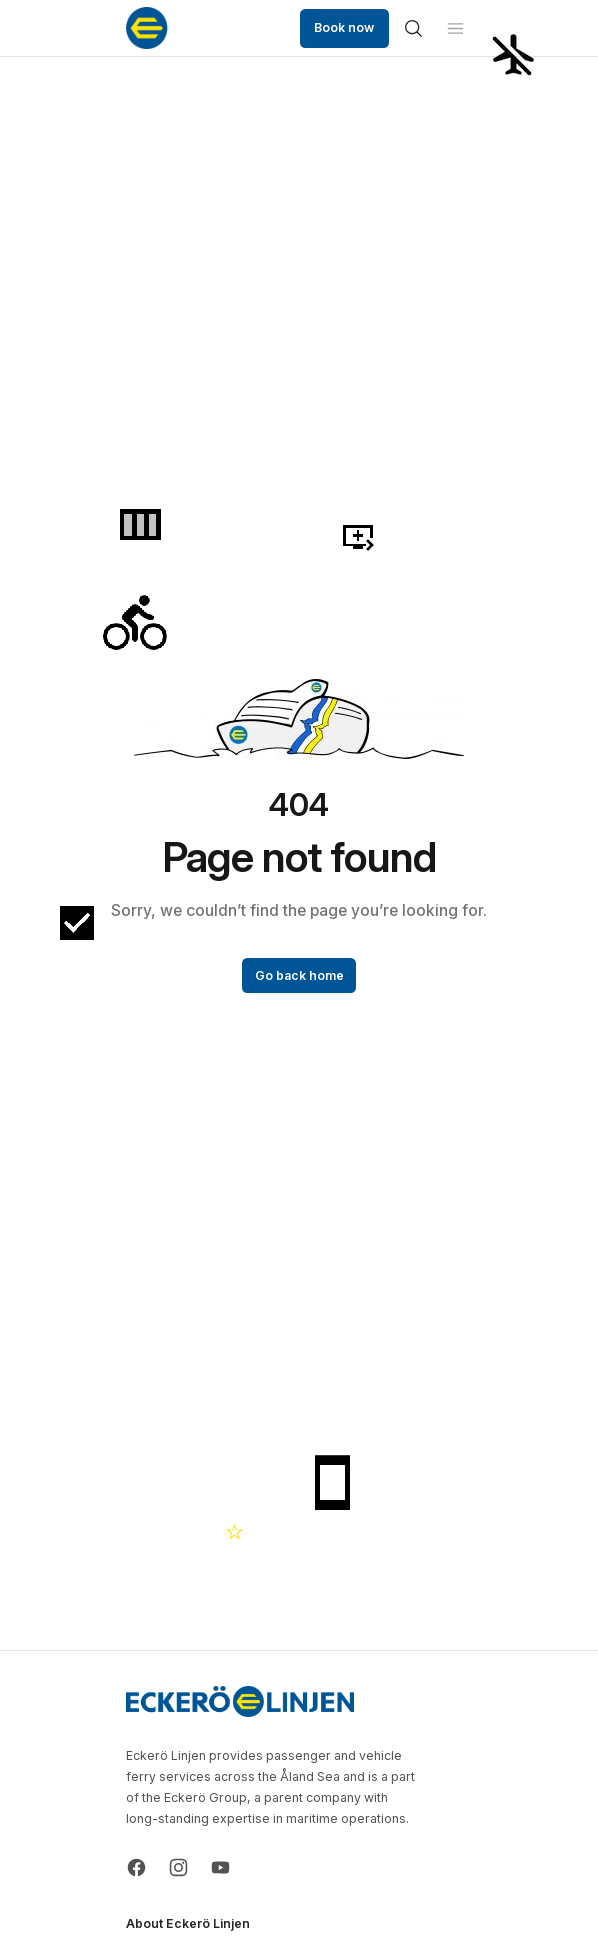  Describe the element at coordinates (332, 1482) in the screenshot. I see `indicates mobile device or smartphone view` at that location.